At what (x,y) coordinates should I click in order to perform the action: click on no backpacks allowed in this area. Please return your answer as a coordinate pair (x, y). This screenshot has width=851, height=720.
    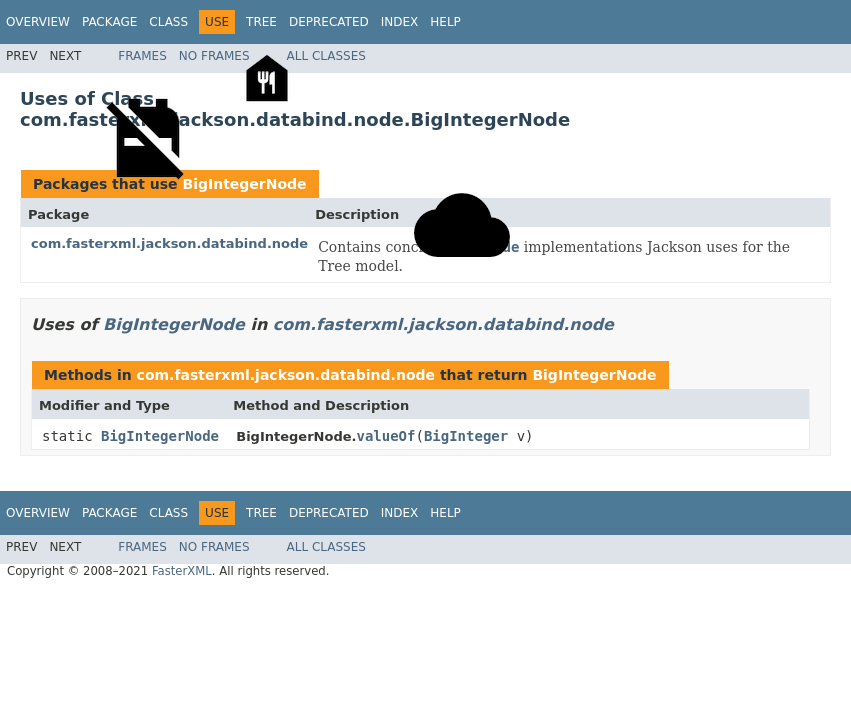
    Looking at the image, I should click on (148, 138).